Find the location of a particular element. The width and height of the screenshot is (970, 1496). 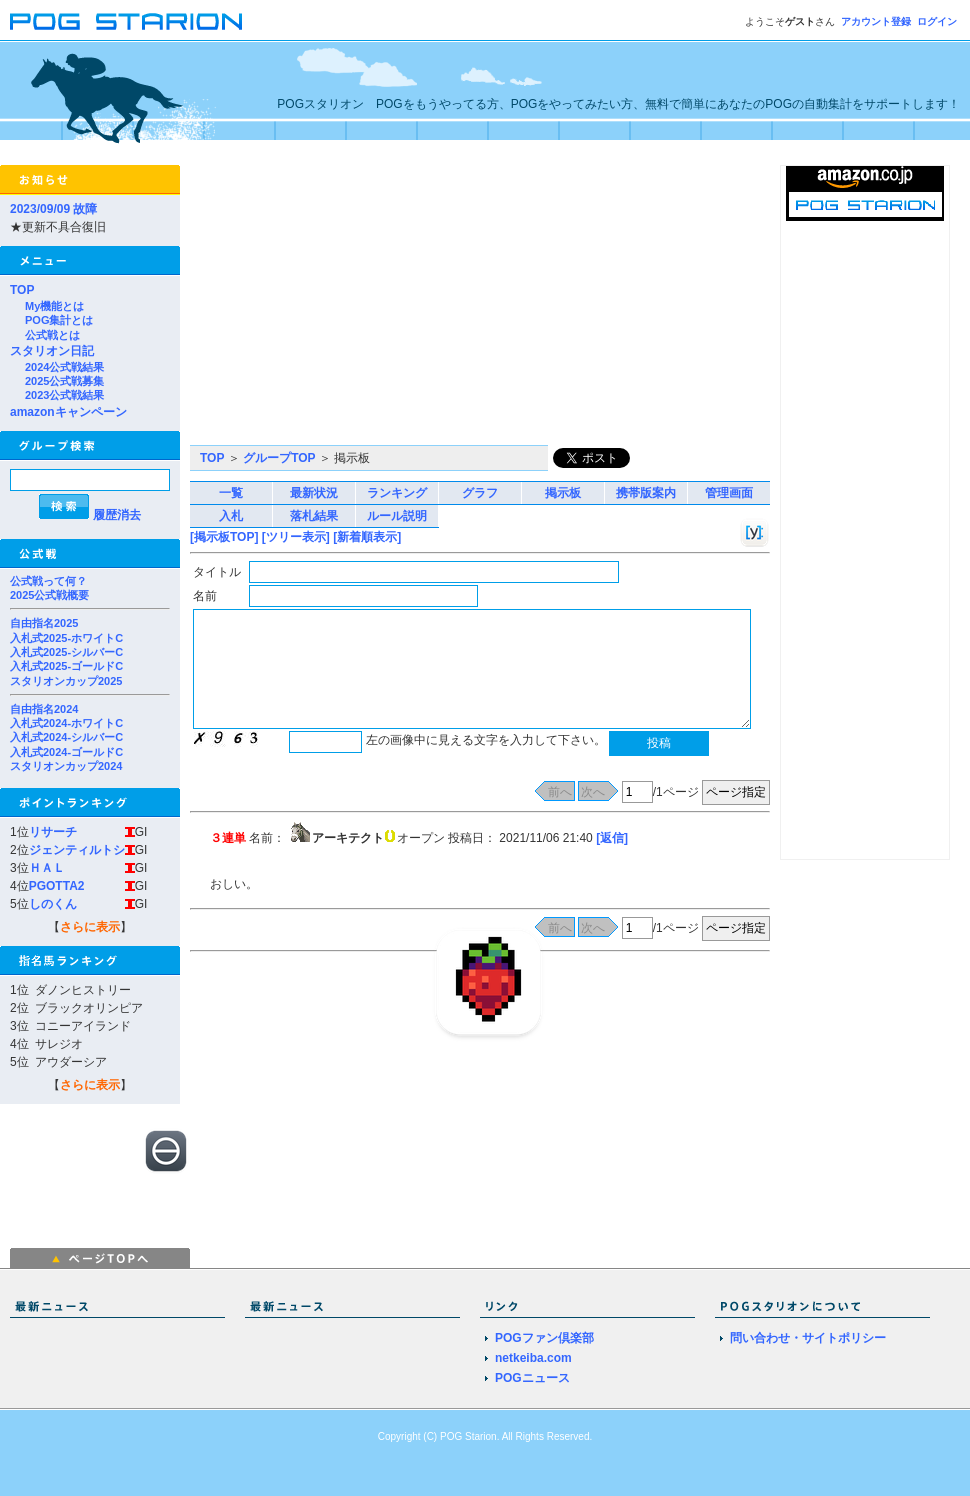

suspend or pause an application is located at coordinates (166, 1151).